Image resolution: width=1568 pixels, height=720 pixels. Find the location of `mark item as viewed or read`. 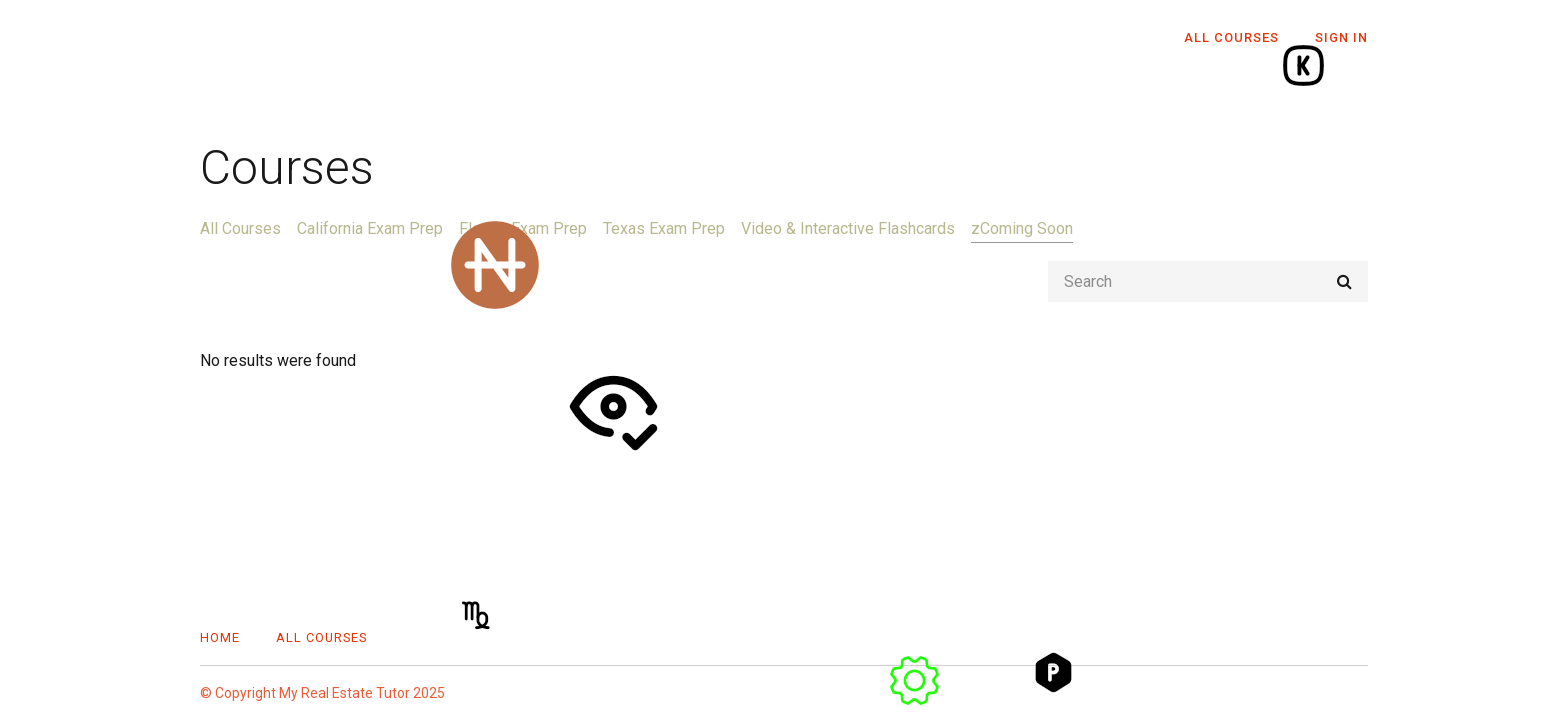

mark item as viewed or read is located at coordinates (613, 406).